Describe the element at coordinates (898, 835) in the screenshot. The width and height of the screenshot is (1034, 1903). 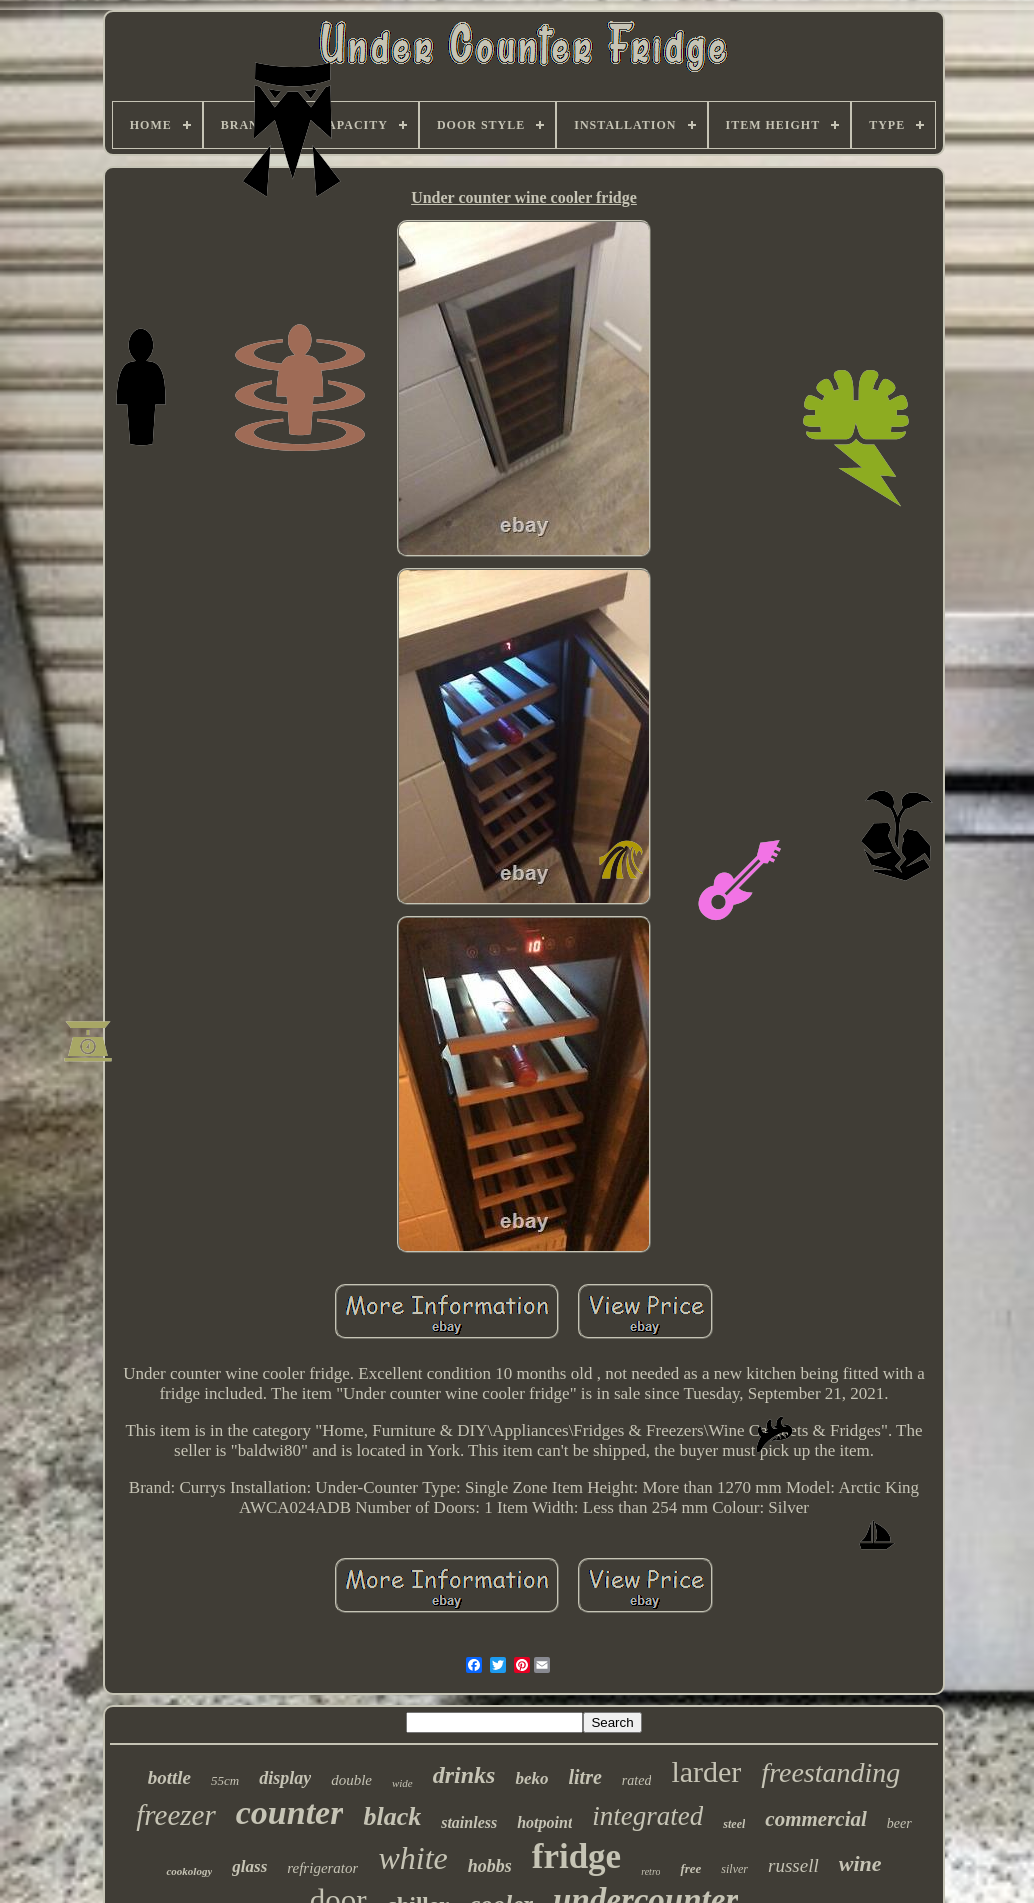
I see `plant a seed or start growing crops` at that location.